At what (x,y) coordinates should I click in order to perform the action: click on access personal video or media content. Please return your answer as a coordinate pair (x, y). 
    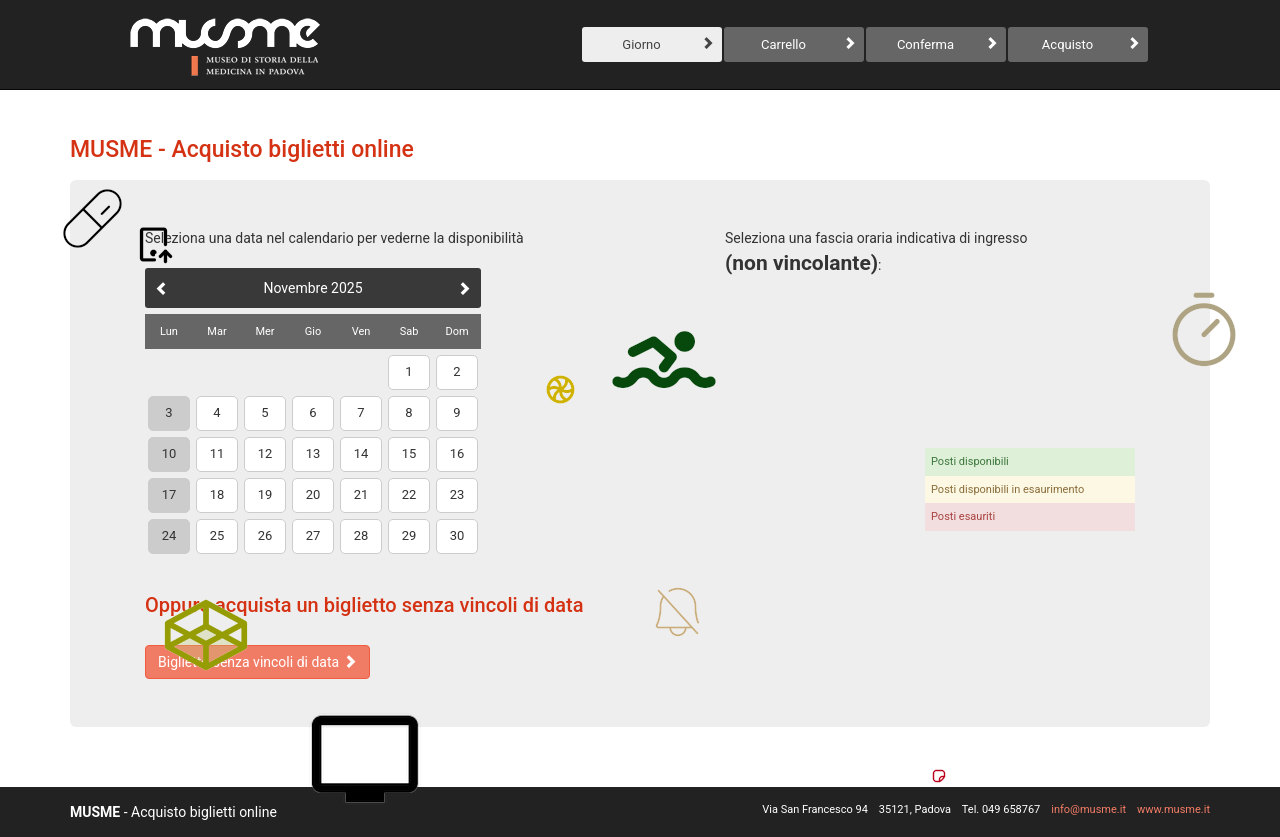
    Looking at the image, I should click on (365, 759).